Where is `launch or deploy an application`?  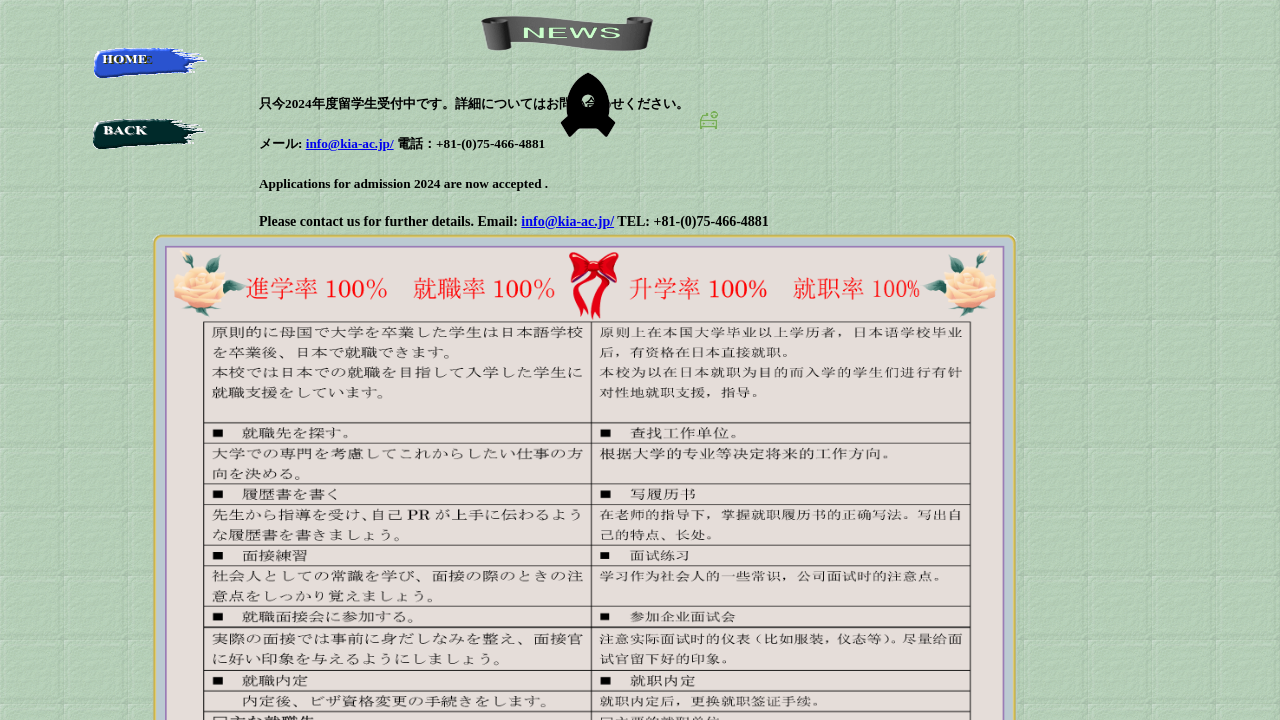 launch or deploy an application is located at coordinates (588, 104).